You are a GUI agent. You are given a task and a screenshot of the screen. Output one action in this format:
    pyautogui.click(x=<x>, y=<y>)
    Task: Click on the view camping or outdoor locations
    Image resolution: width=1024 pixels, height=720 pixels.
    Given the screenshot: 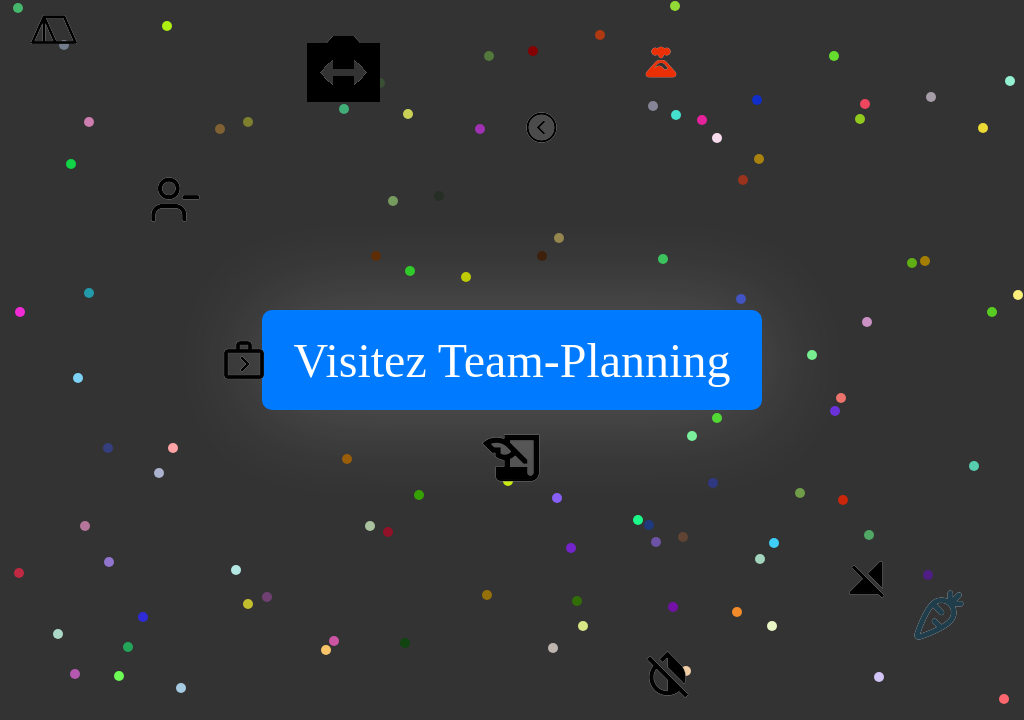 What is the action you would take?
    pyautogui.click(x=54, y=31)
    